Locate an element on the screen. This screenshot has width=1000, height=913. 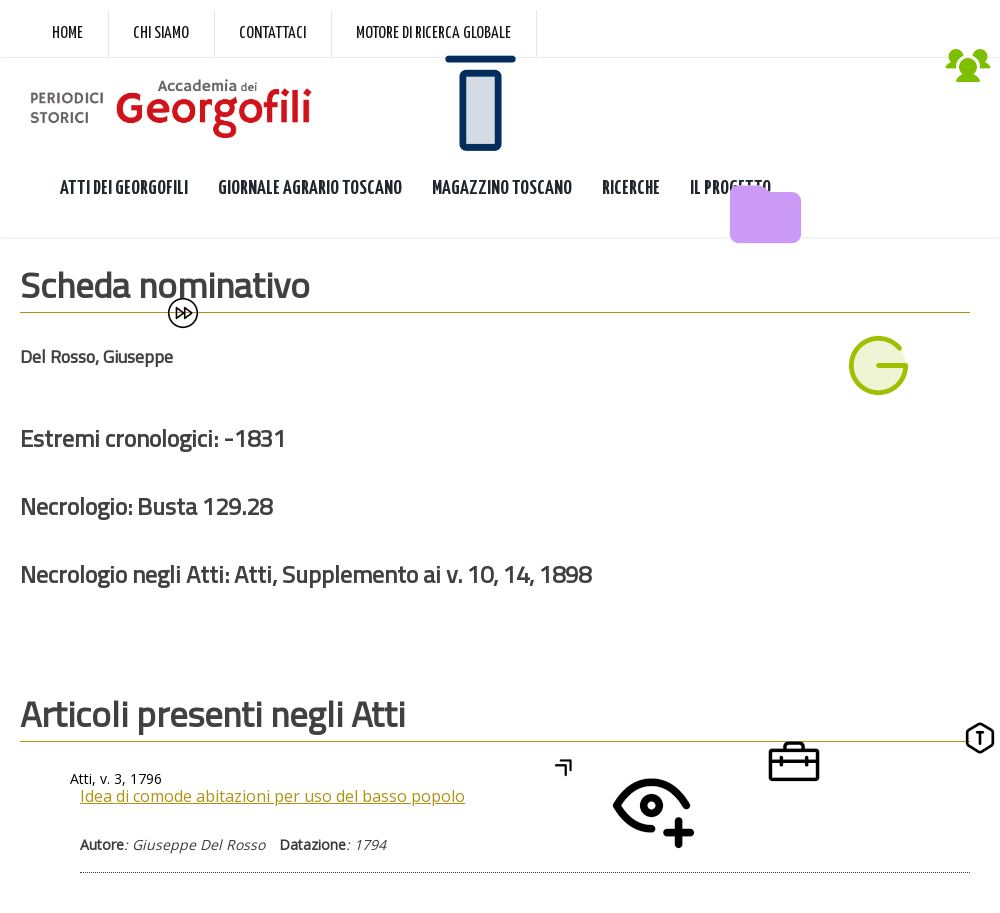
add to watchlist is located at coordinates (651, 805).